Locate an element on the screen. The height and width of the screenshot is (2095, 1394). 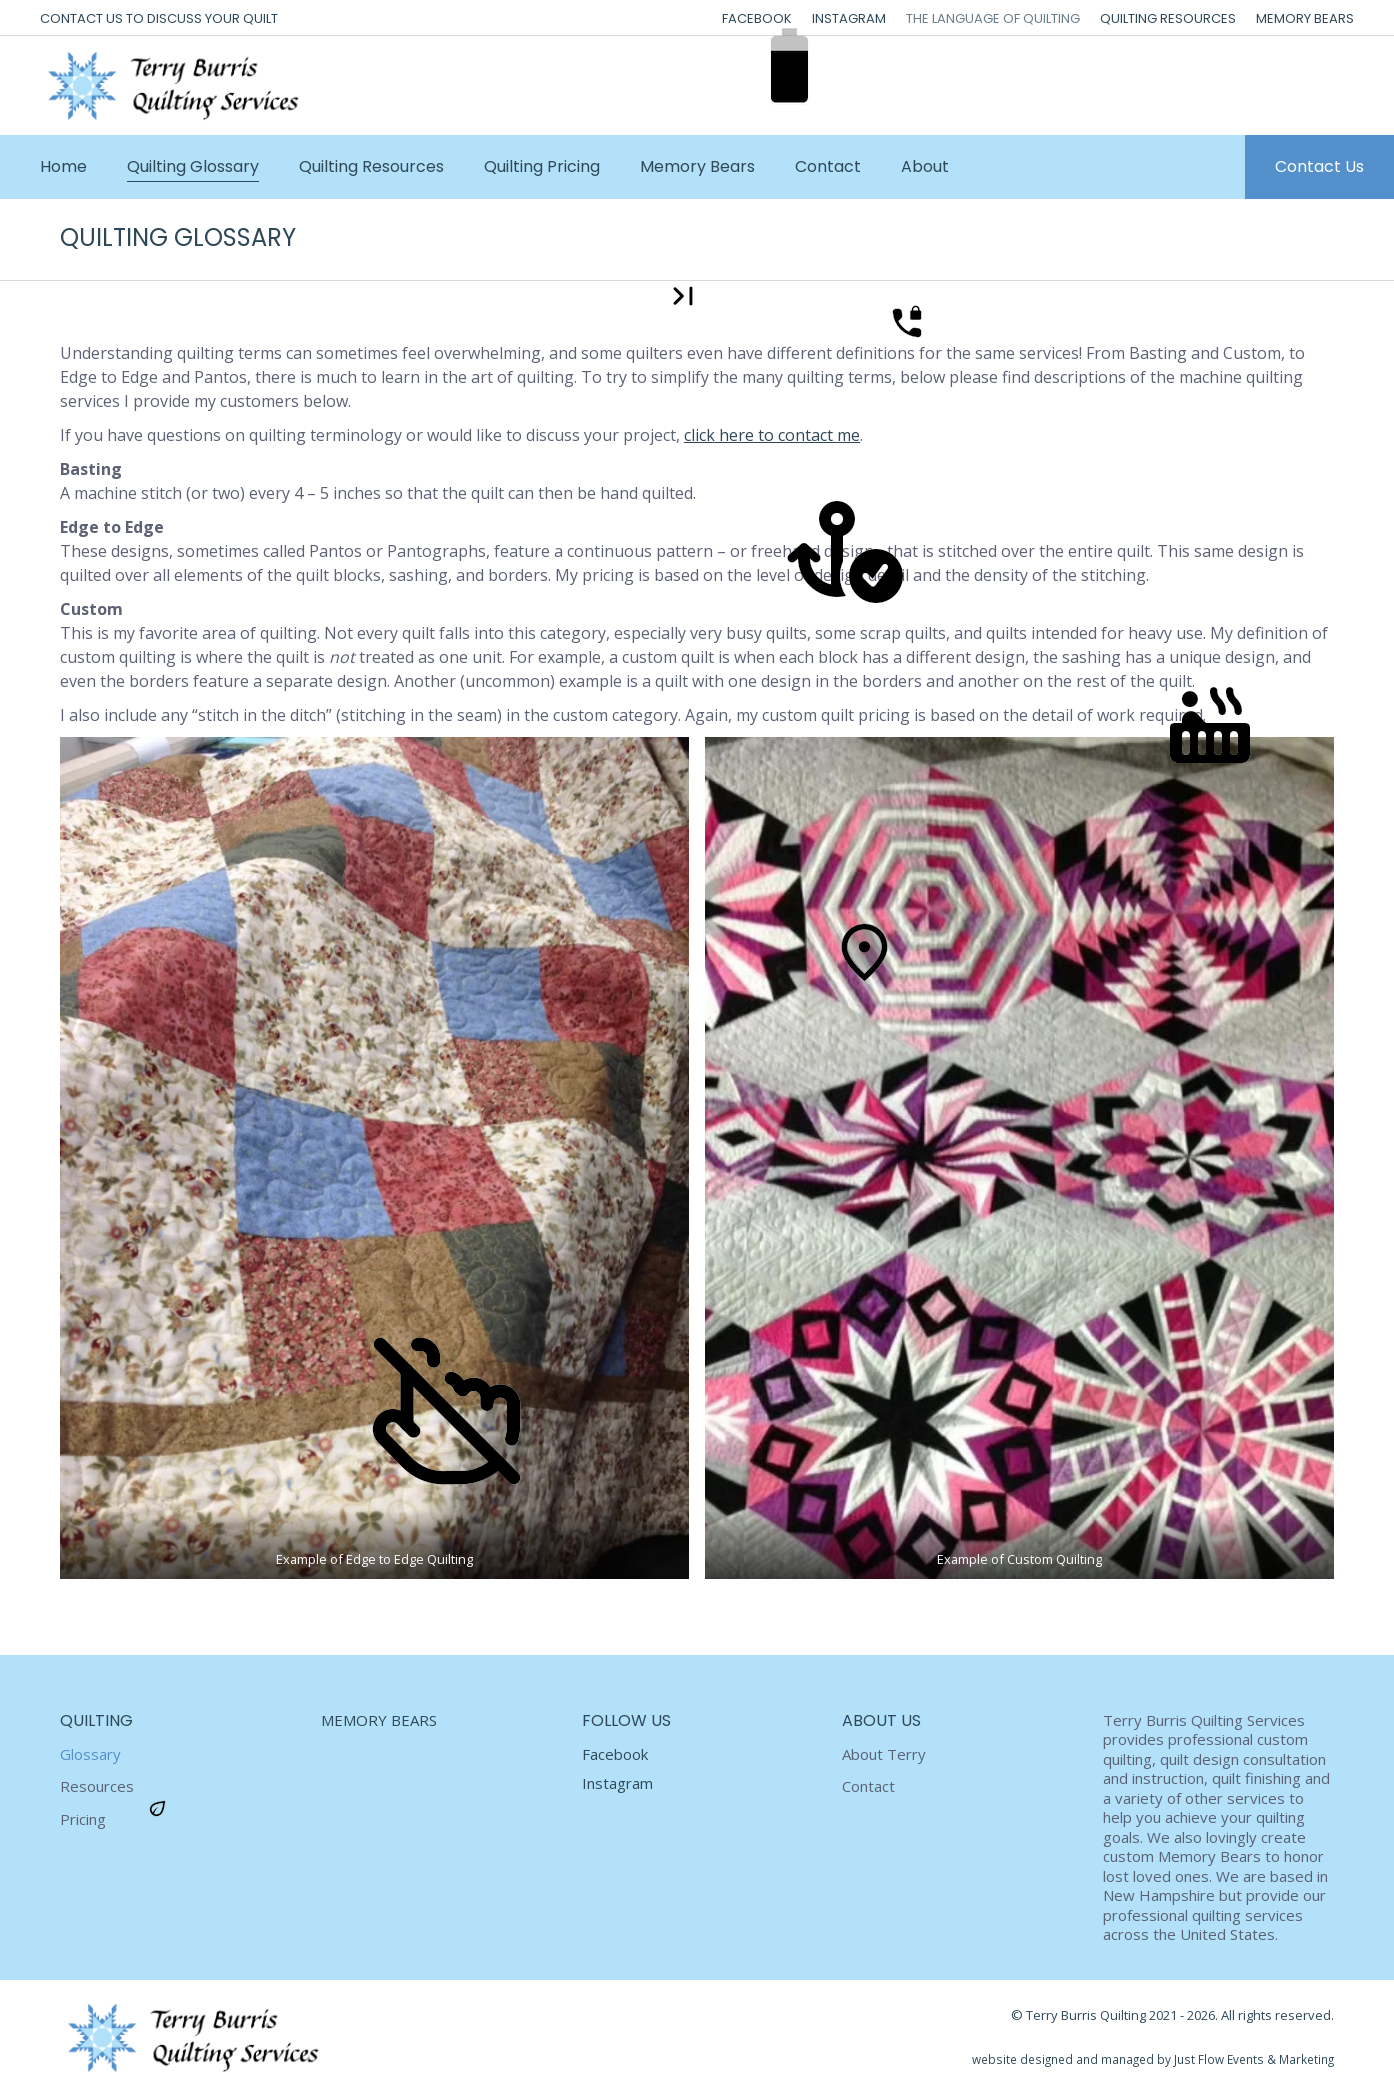
enable eco-friendly or power-saving mode is located at coordinates (157, 1808).